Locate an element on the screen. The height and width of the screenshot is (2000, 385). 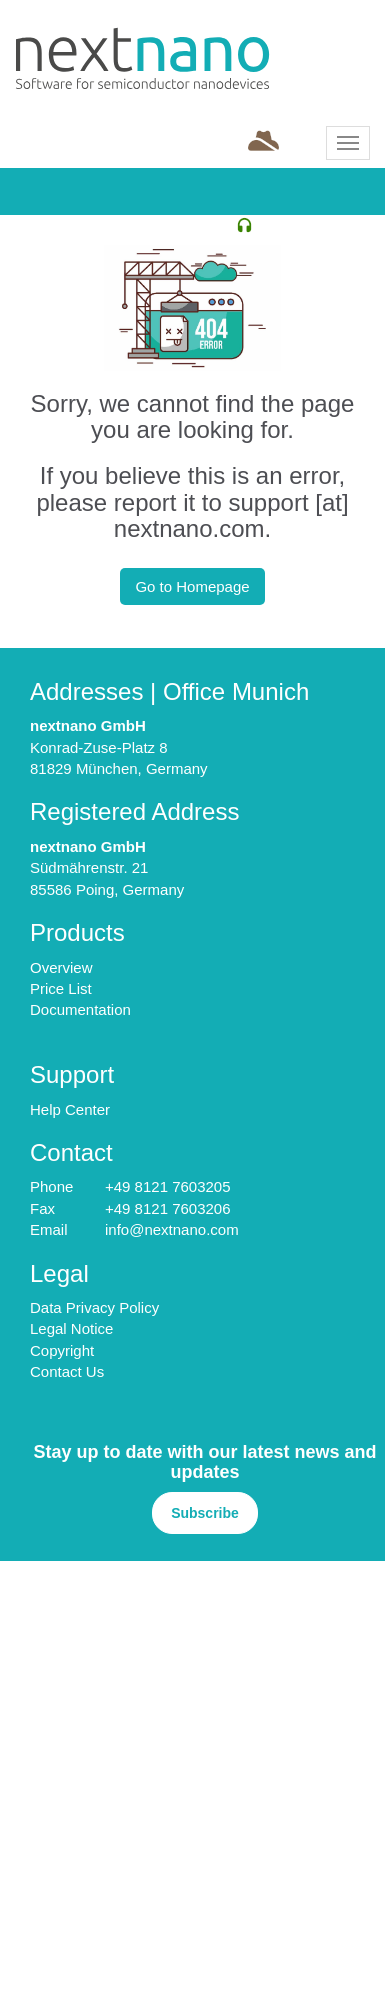
select western or cowboy theme is located at coordinates (263, 141).